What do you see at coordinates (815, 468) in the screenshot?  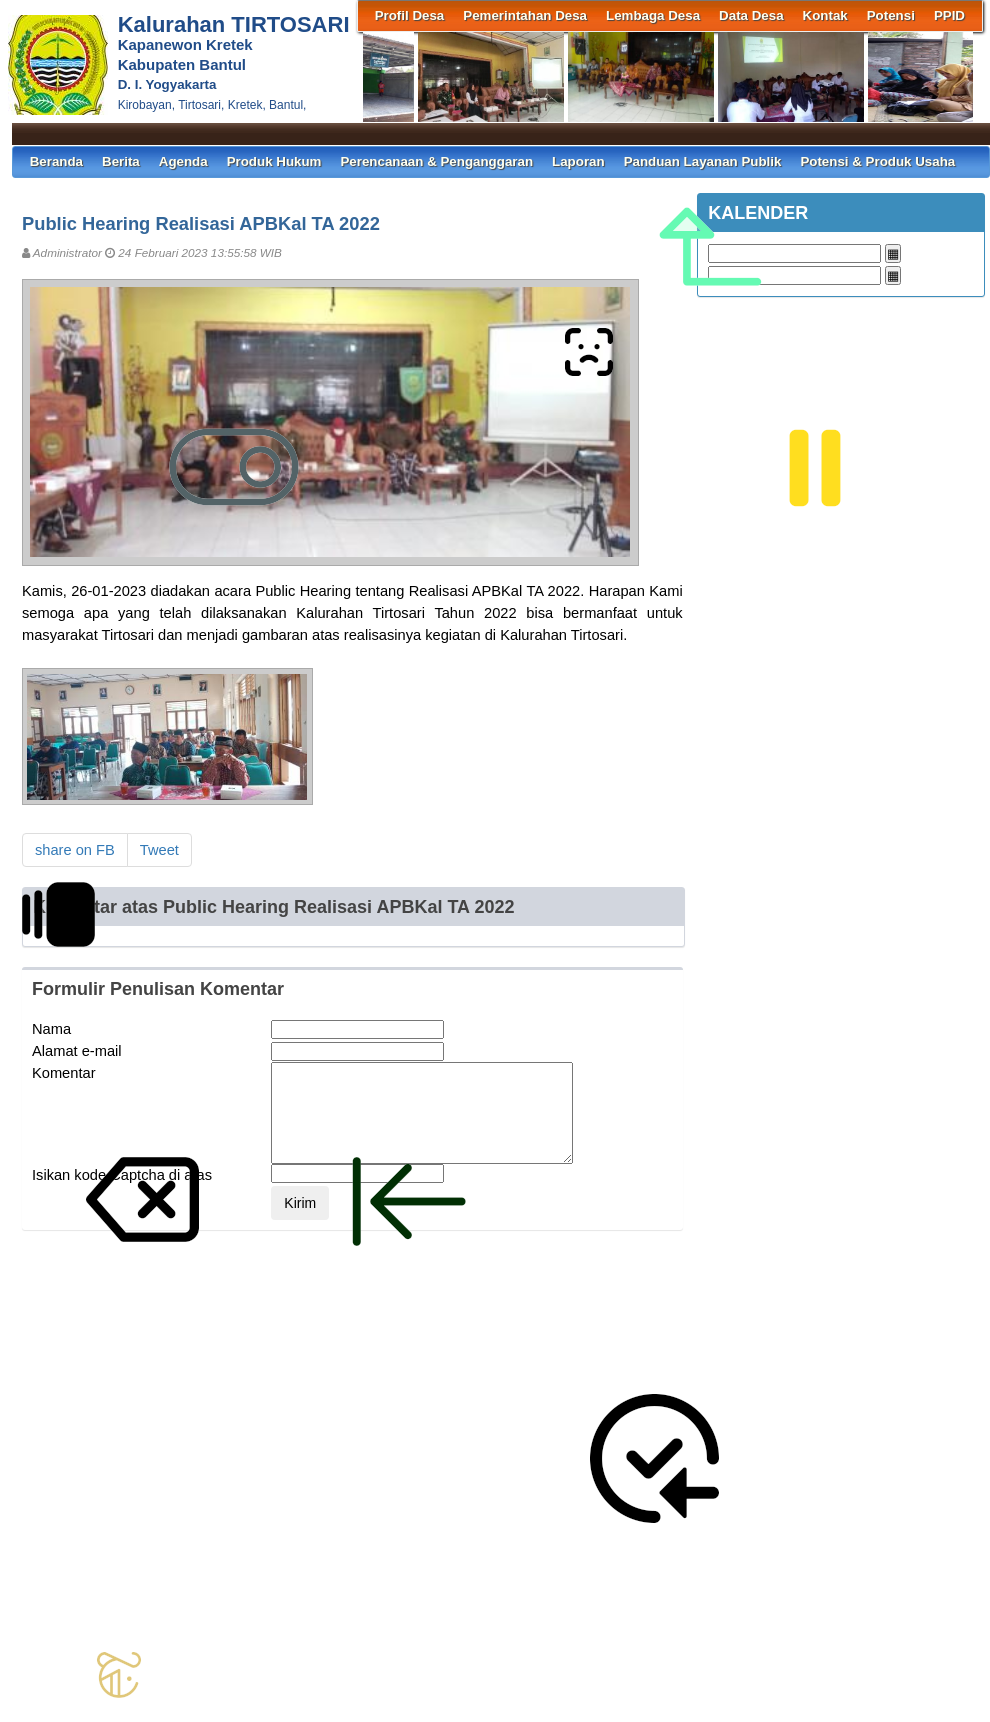 I see `pause media playback` at bounding box center [815, 468].